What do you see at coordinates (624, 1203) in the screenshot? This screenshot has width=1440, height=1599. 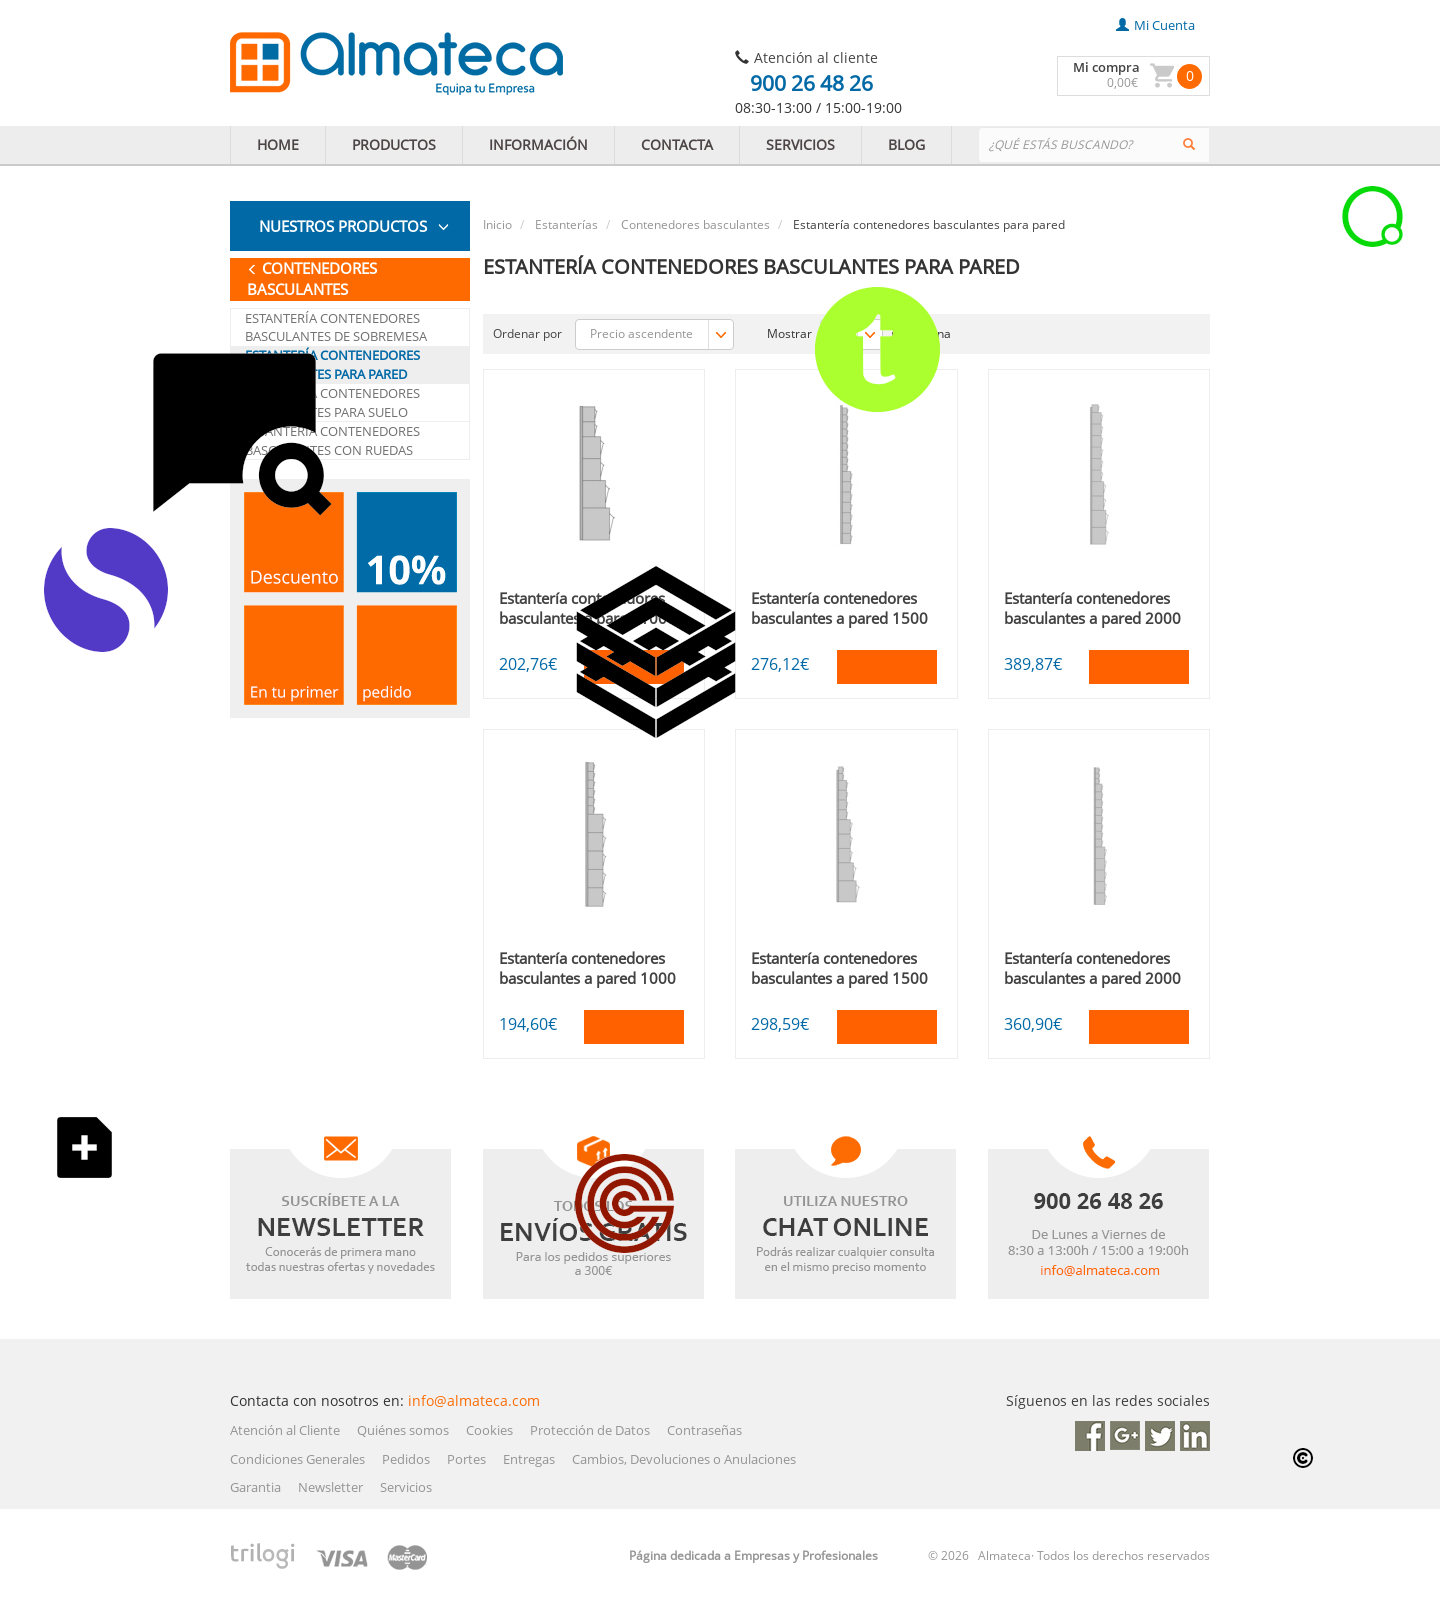 I see `greptimedb logo` at bounding box center [624, 1203].